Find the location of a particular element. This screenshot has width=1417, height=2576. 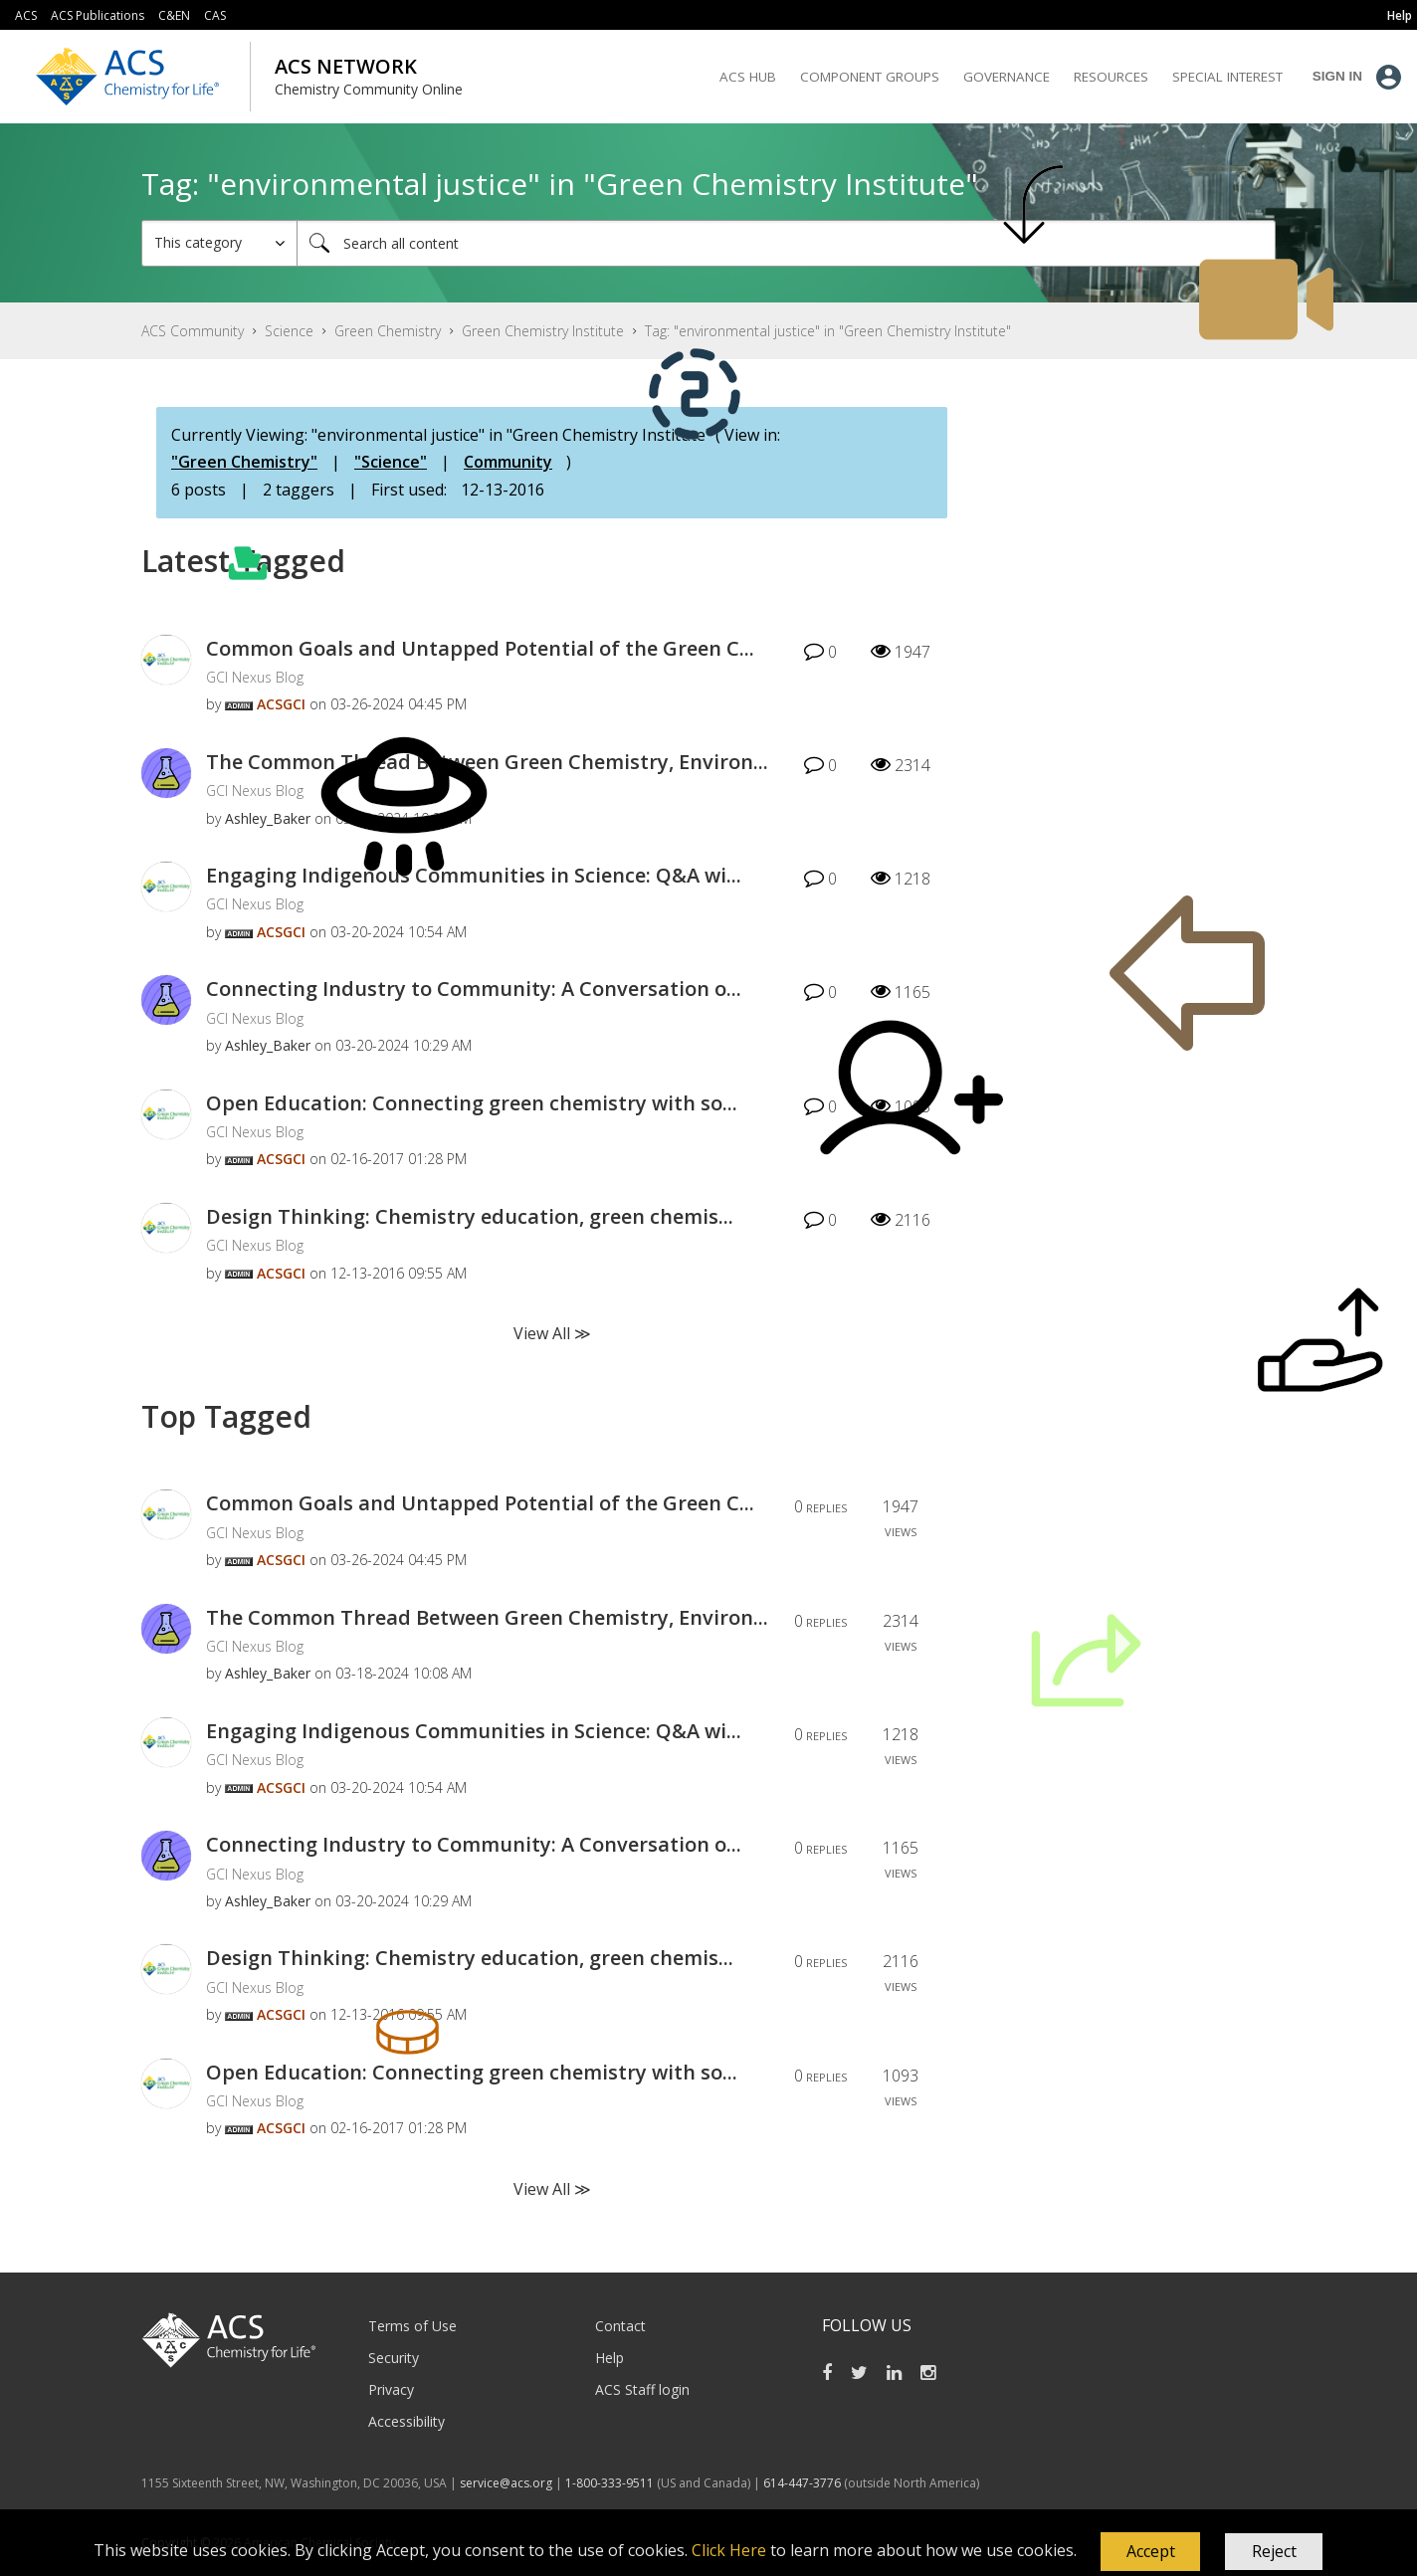

access tissue box or hygiene supplies is located at coordinates (248, 563).